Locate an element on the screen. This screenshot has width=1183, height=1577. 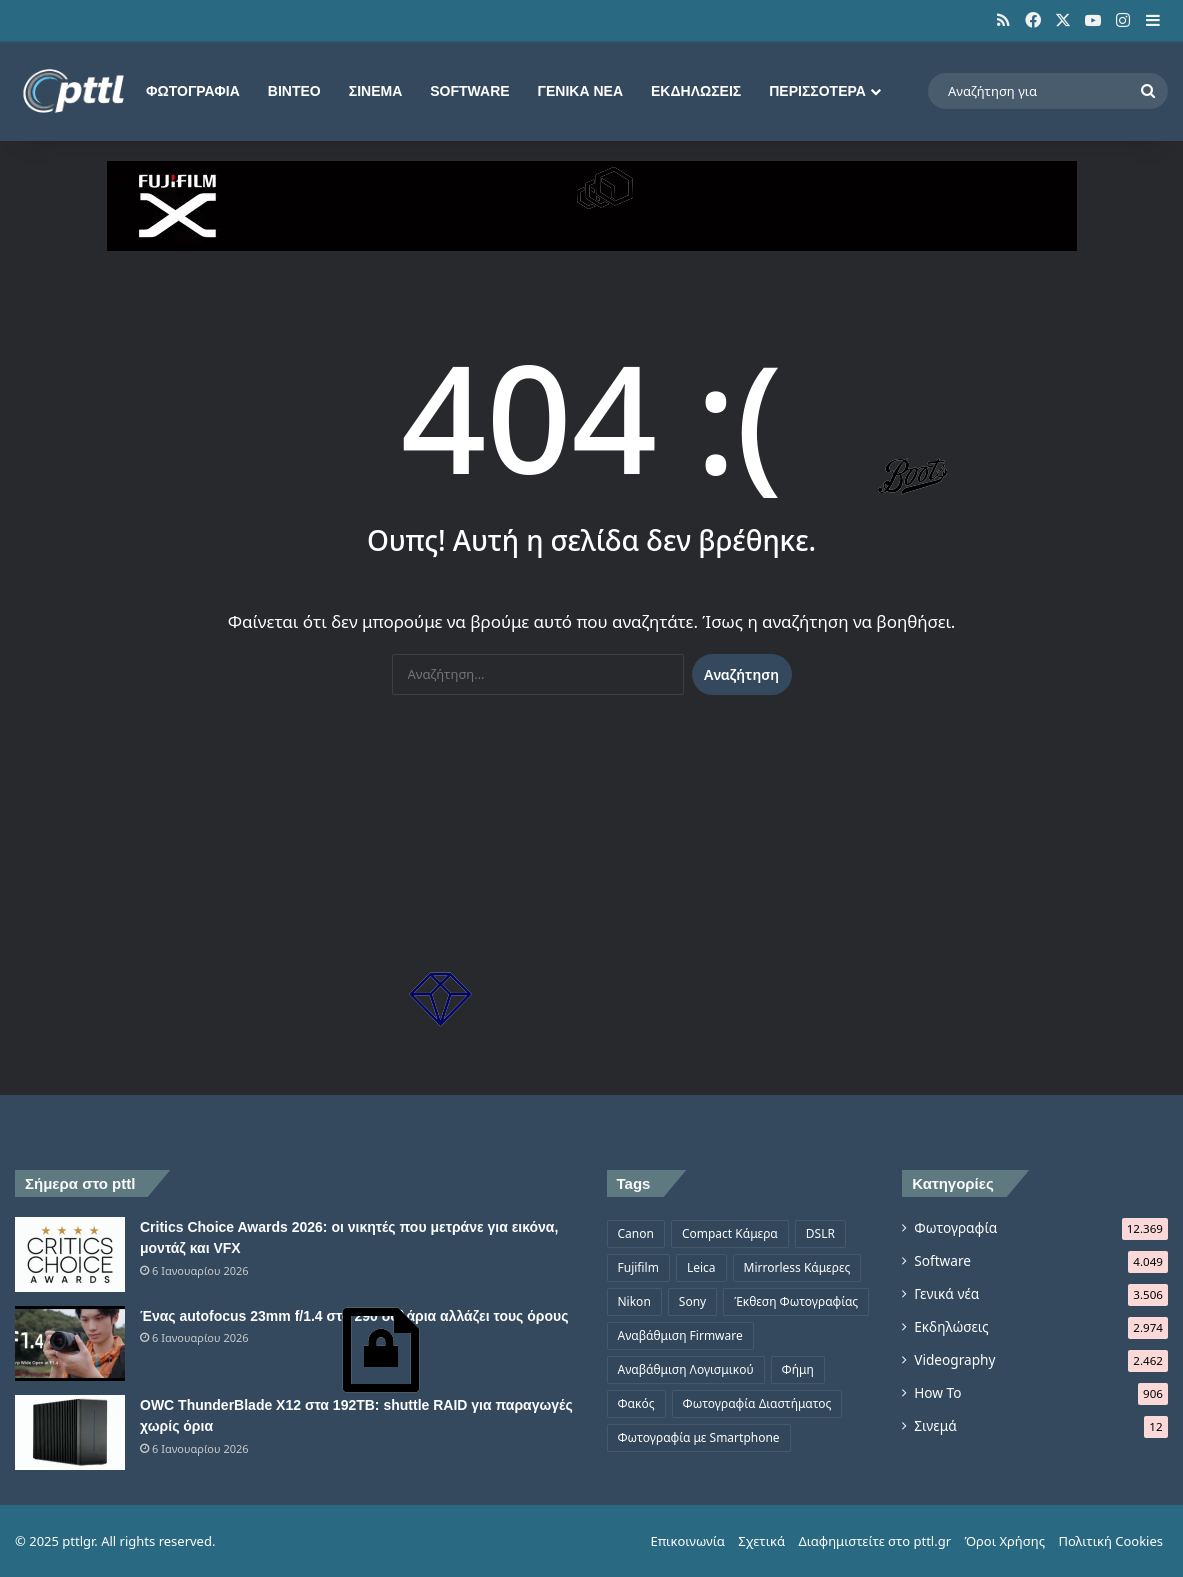
open the Boots pharmacy app is located at coordinates (912, 476).